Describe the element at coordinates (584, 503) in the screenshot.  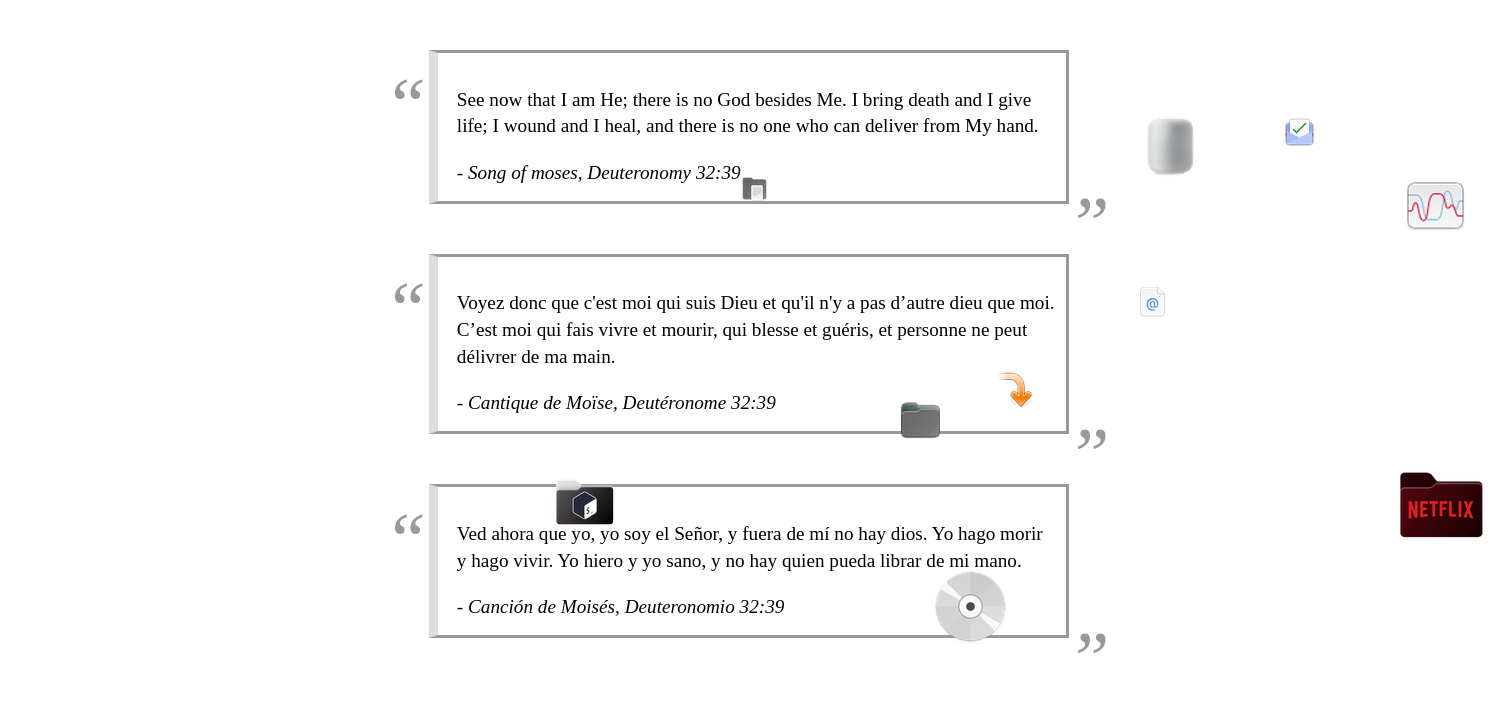
I see `open folder containing bash scripts` at that location.